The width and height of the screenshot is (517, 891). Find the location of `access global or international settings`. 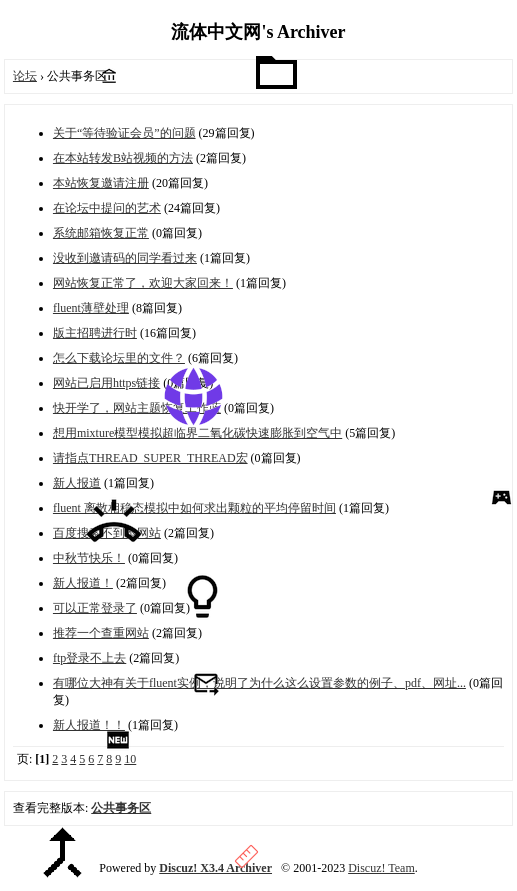

access global or international settings is located at coordinates (193, 396).